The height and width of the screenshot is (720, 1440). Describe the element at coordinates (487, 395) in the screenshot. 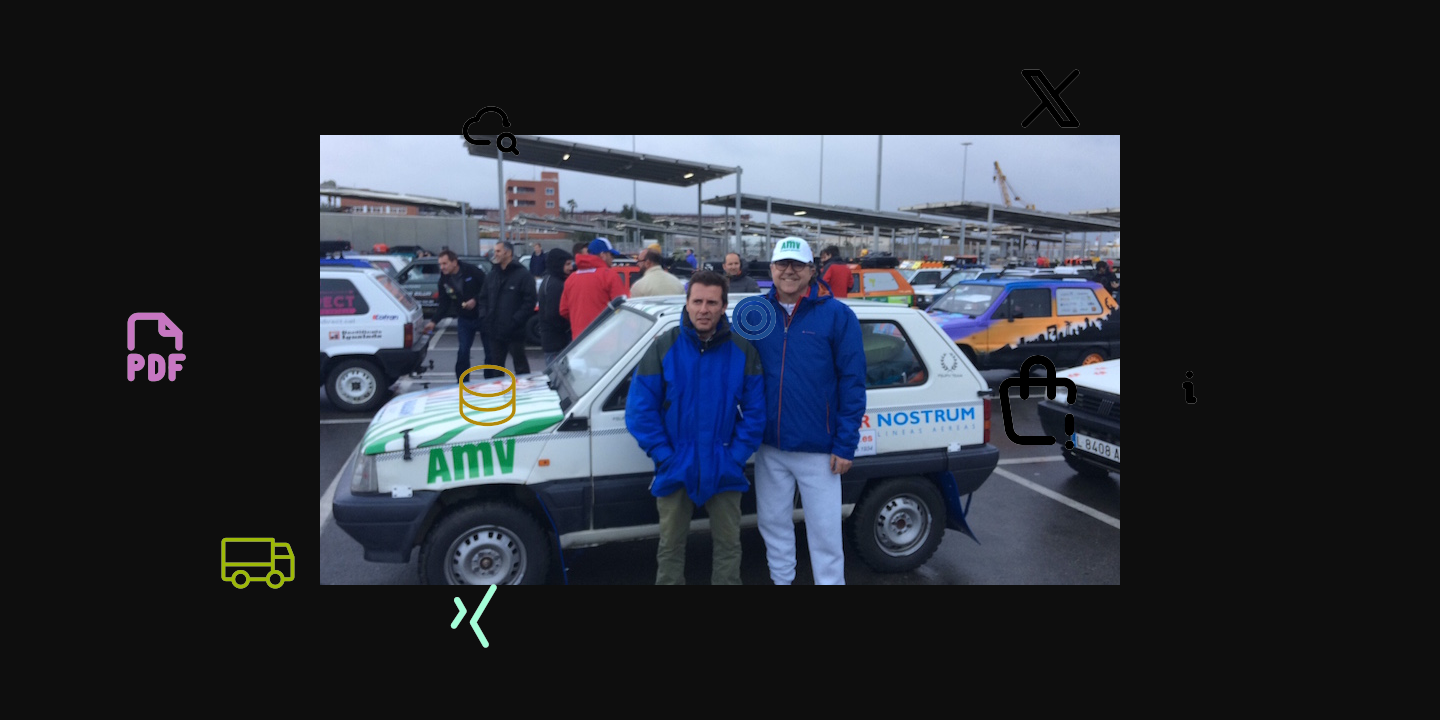

I see `access database or data storage` at that location.